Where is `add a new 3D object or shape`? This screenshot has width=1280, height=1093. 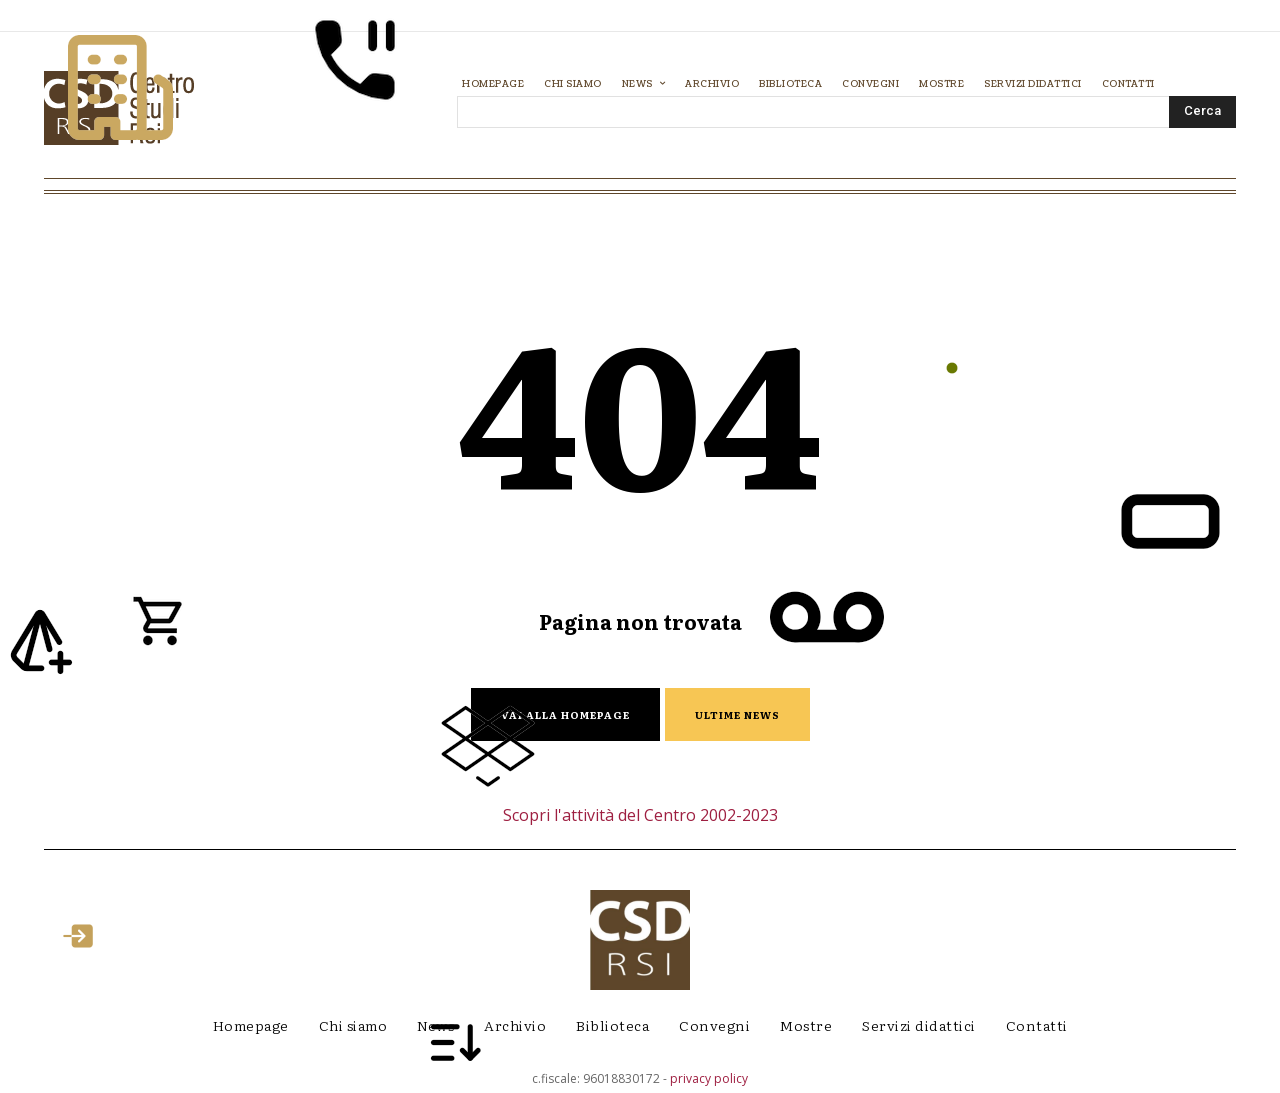 add a new 3D object or shape is located at coordinates (40, 642).